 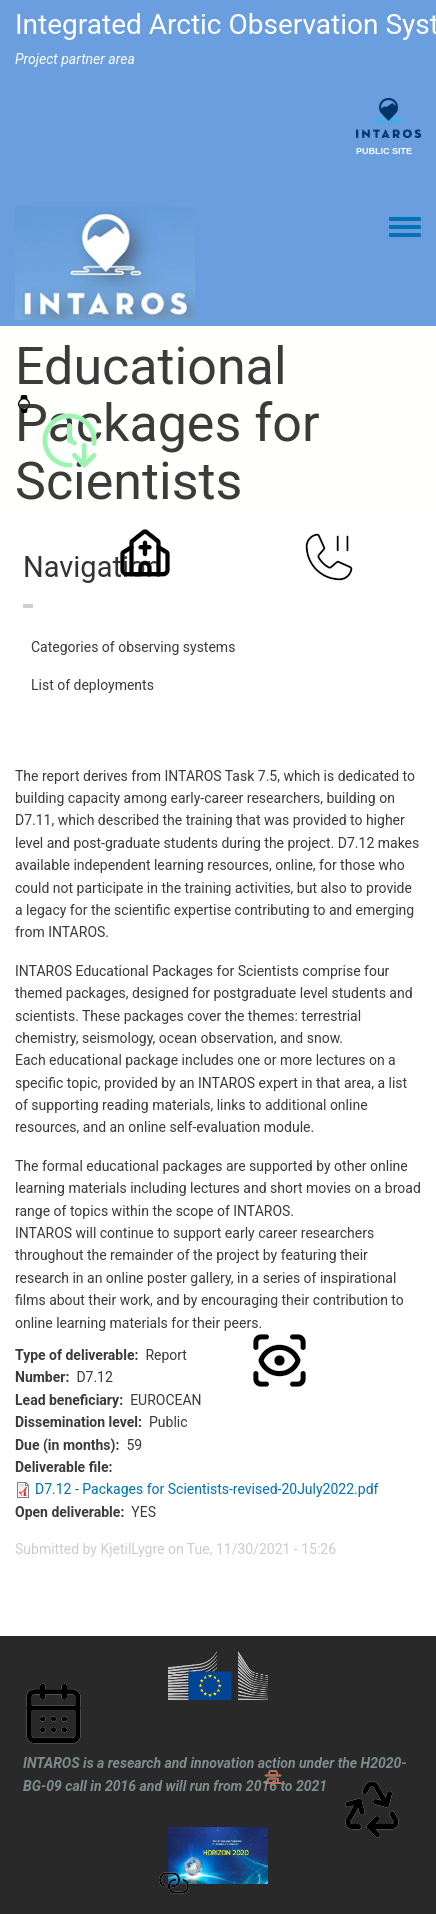 I want to click on scan with eye tracking or face recognition, so click(x=279, y=1360).